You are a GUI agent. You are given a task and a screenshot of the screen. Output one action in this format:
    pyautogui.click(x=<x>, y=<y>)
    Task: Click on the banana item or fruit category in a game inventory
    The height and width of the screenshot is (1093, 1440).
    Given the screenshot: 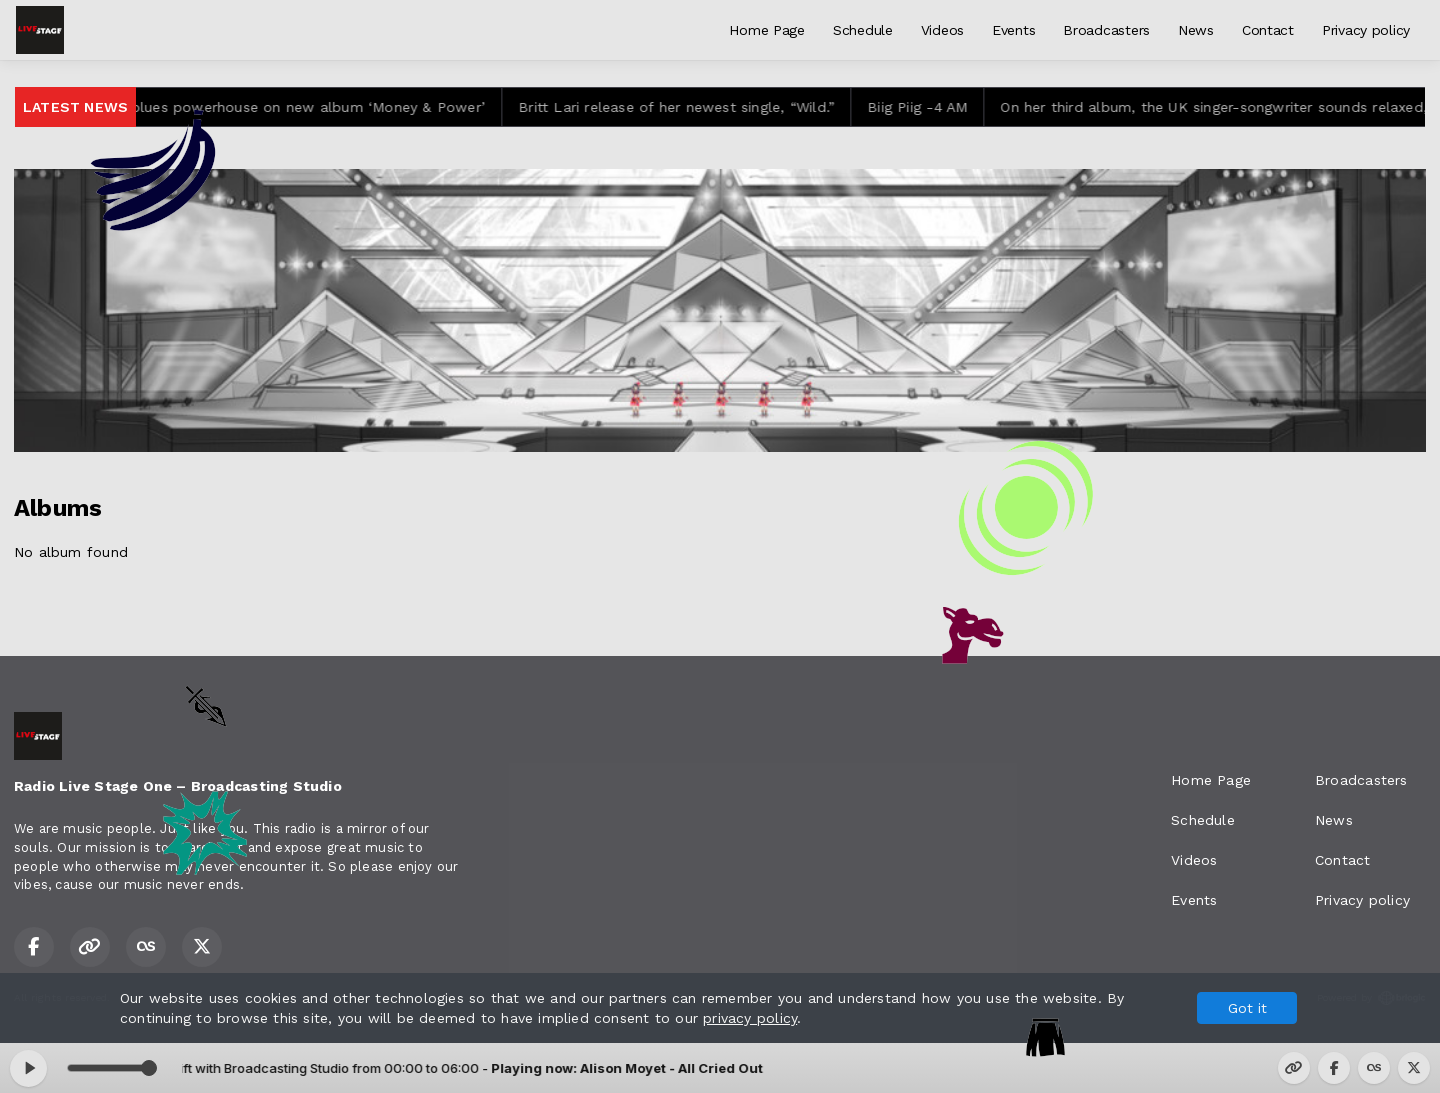 What is the action you would take?
    pyautogui.click(x=153, y=170)
    